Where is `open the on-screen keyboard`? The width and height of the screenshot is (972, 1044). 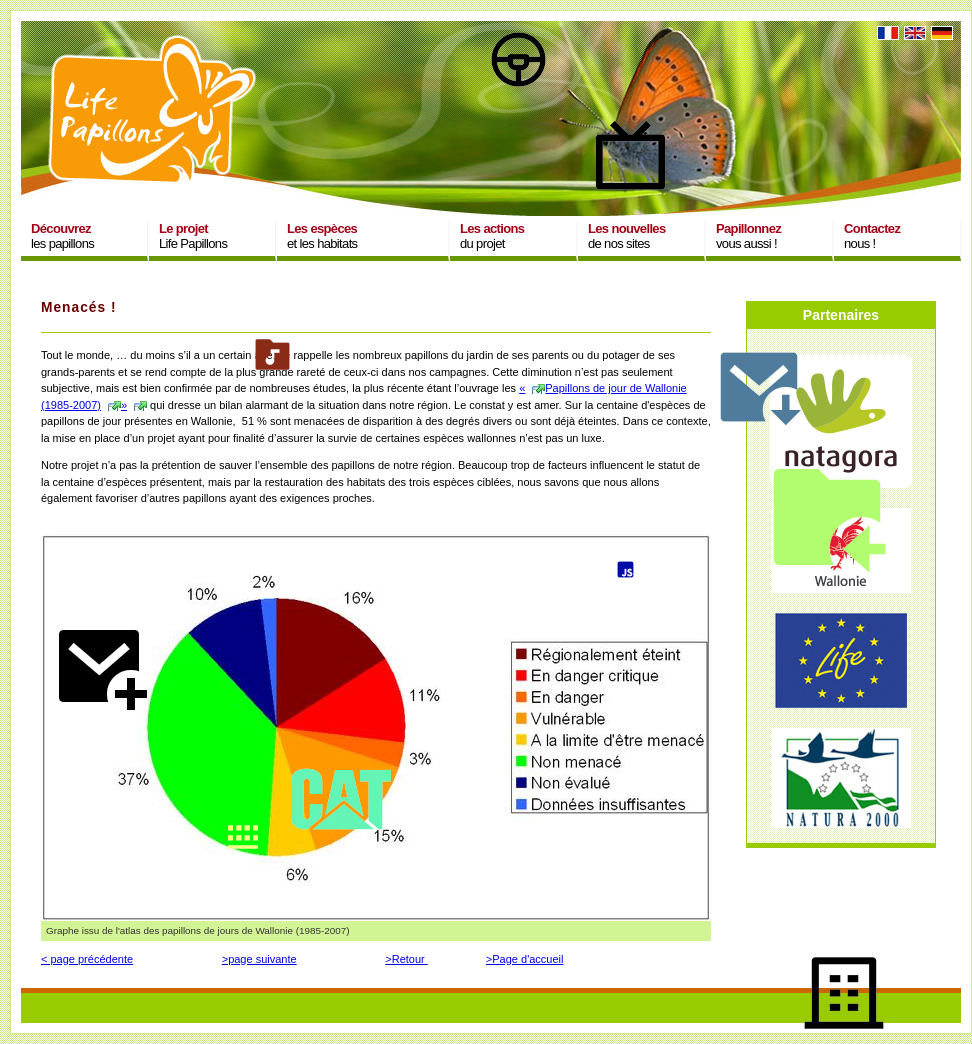 open the on-screen keyboard is located at coordinates (243, 837).